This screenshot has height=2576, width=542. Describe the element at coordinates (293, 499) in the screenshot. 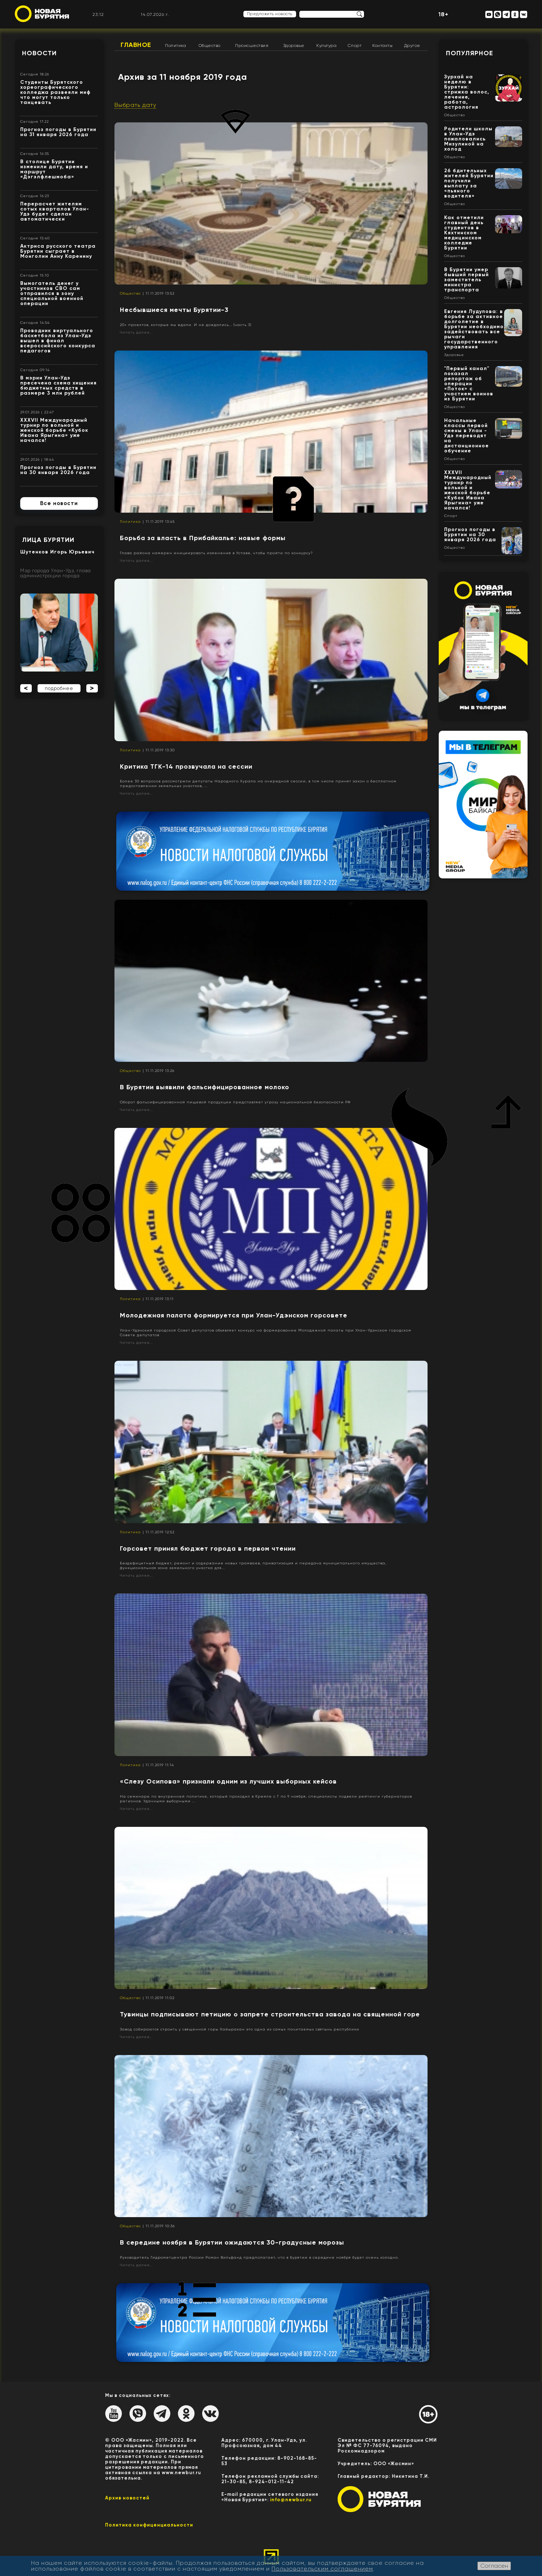

I see `unknown or unrecognized file type` at that location.